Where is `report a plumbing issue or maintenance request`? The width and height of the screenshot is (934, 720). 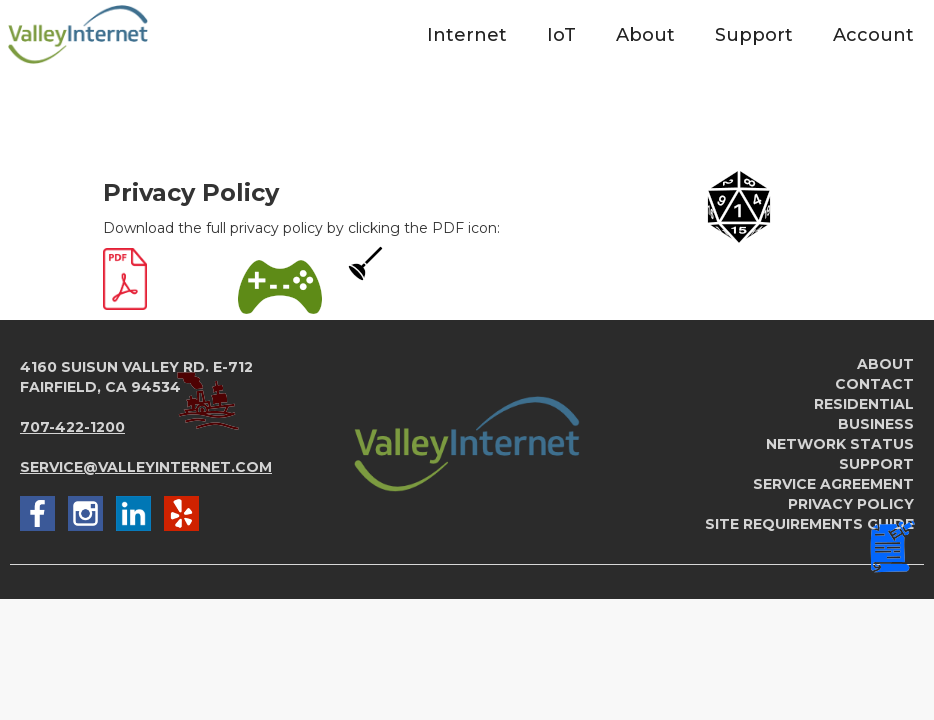 report a plumbing issue or maintenance request is located at coordinates (365, 263).